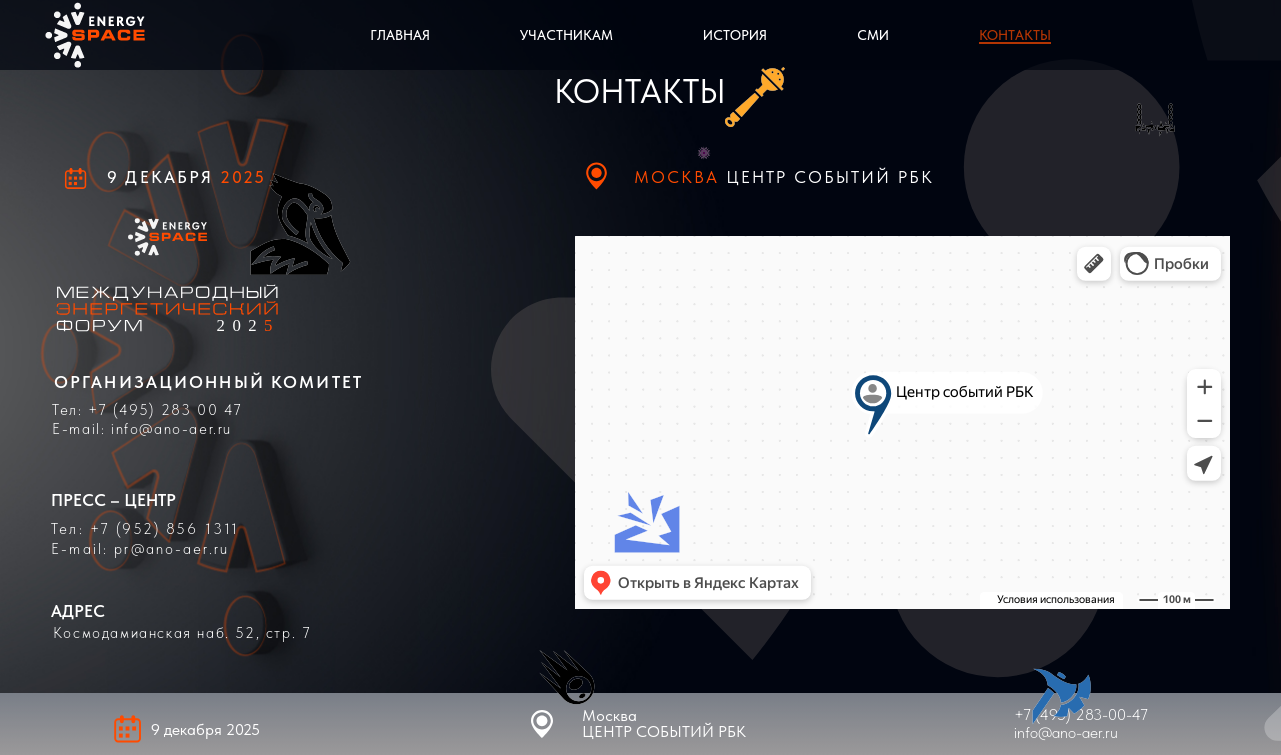 This screenshot has height=755, width=1281. Describe the element at coordinates (1155, 124) in the screenshot. I see `select spiked trunk trap or obstacle` at that location.